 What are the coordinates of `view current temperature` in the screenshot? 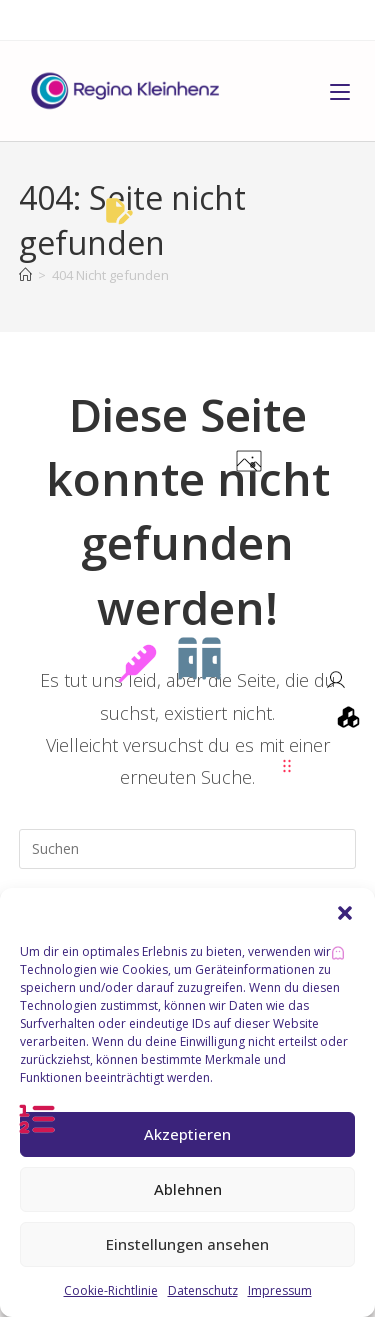 It's located at (137, 663).